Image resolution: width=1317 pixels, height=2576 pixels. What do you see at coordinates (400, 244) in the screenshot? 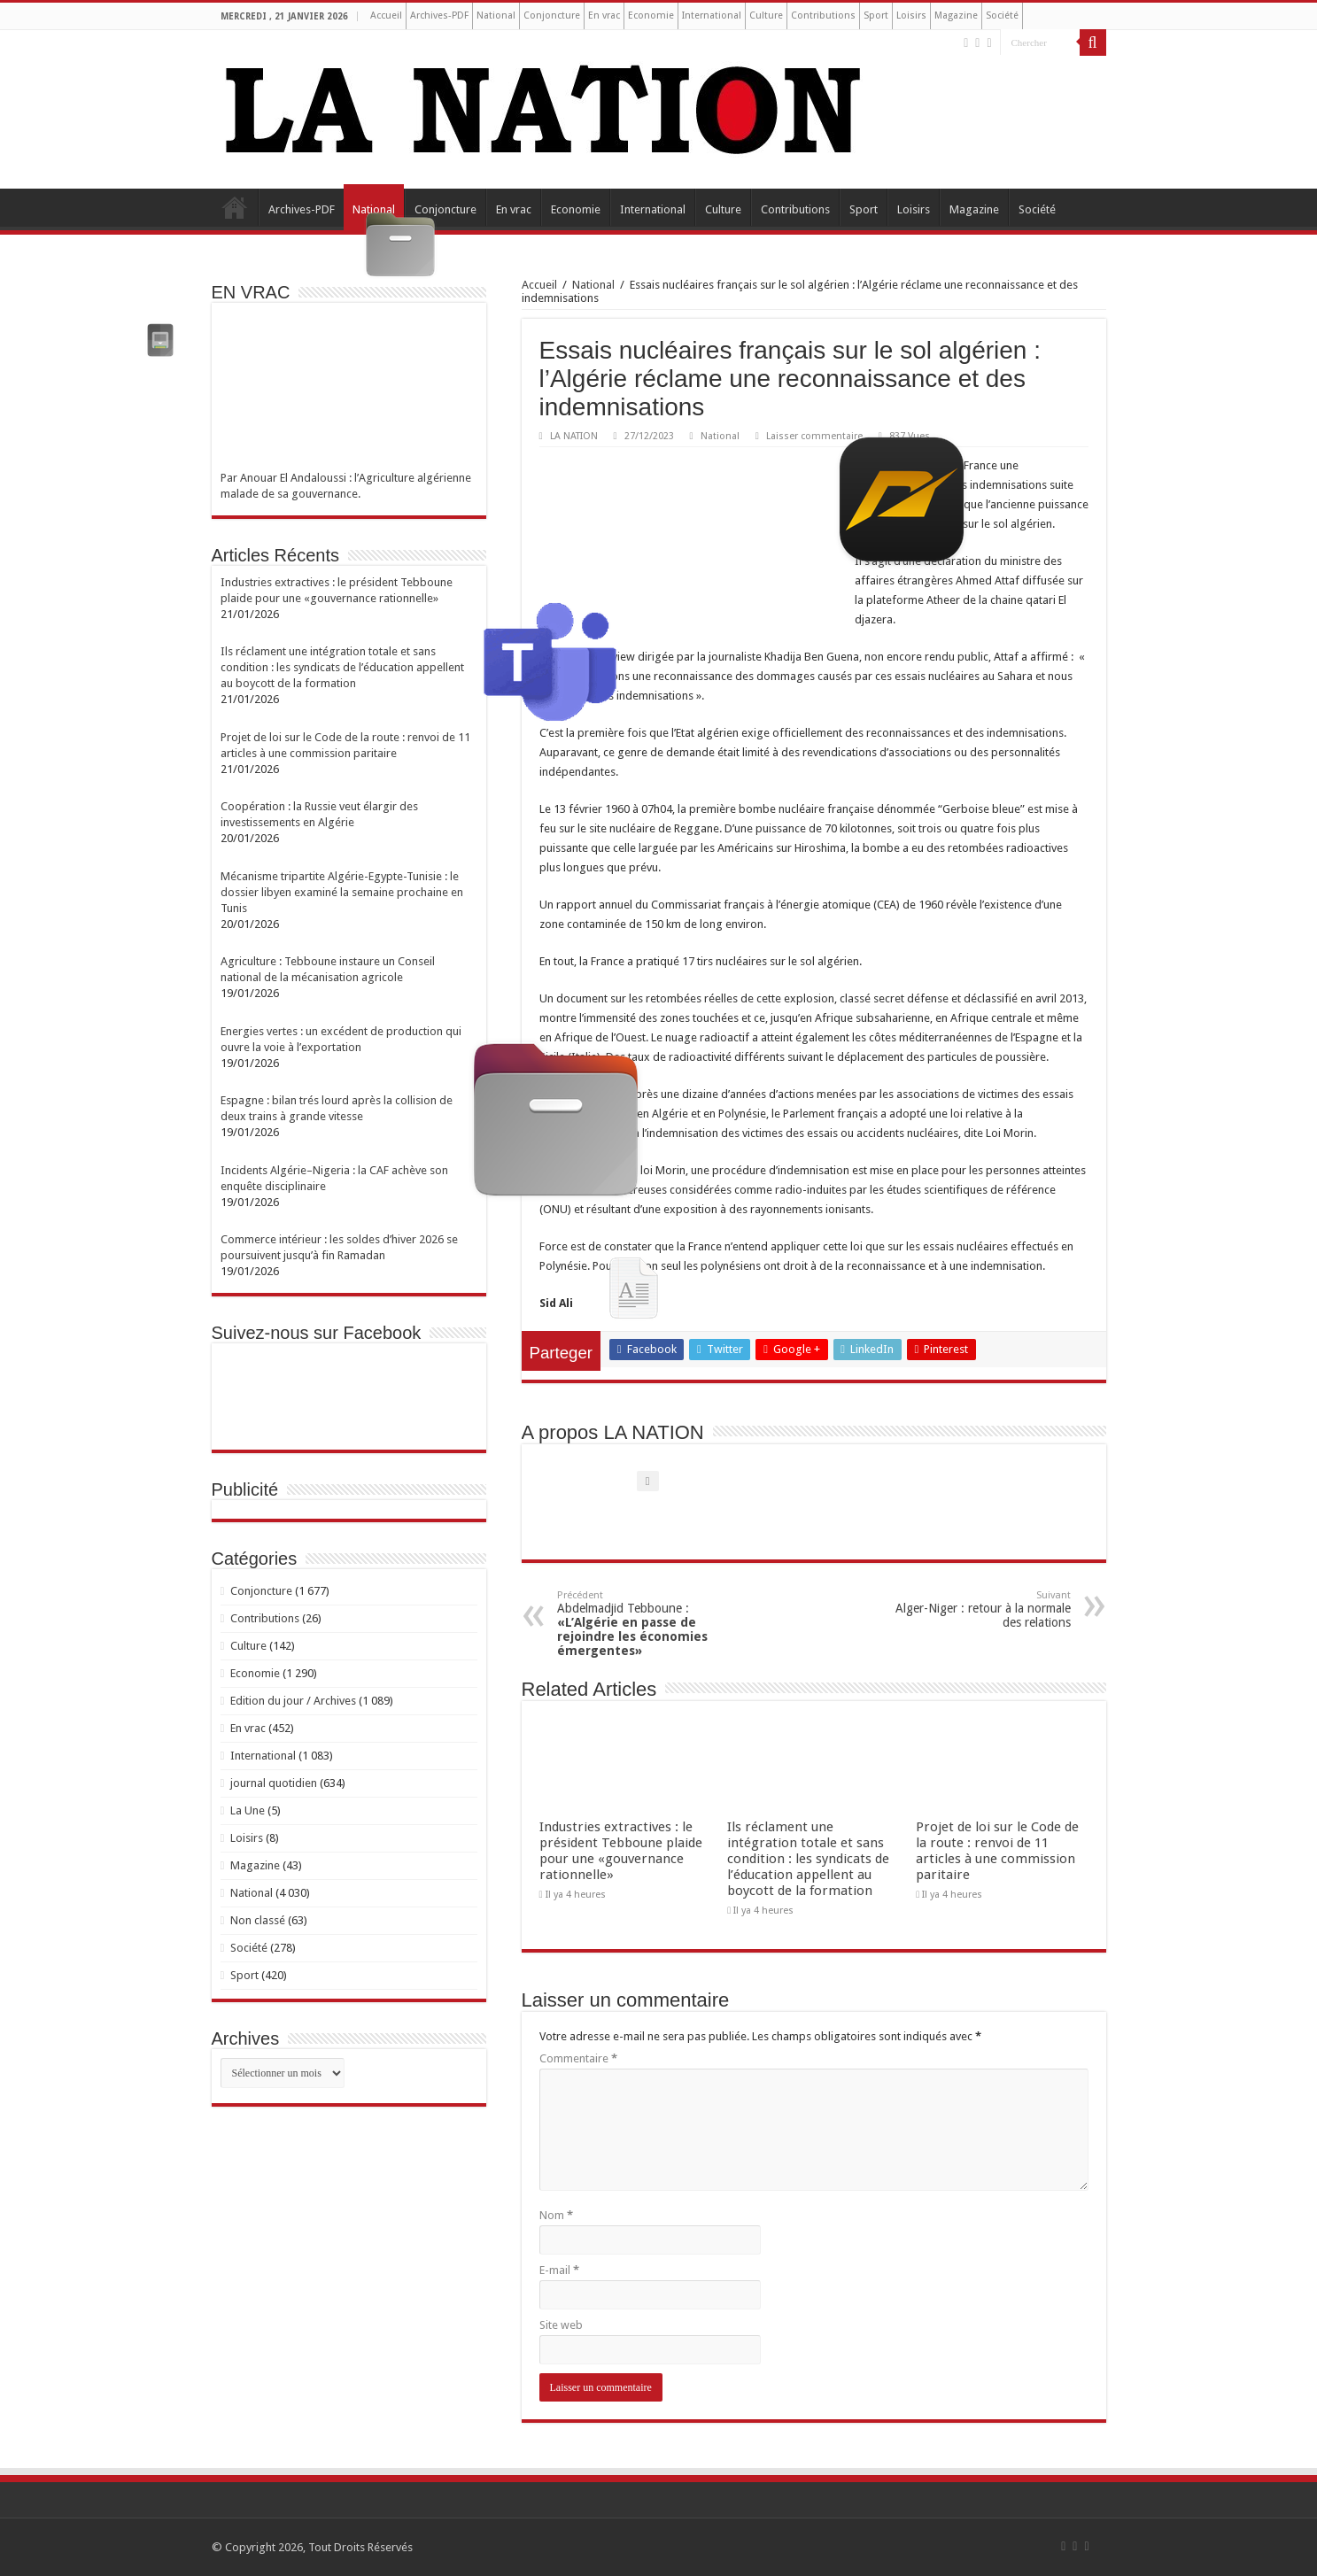
I see `open the file manager application` at bounding box center [400, 244].